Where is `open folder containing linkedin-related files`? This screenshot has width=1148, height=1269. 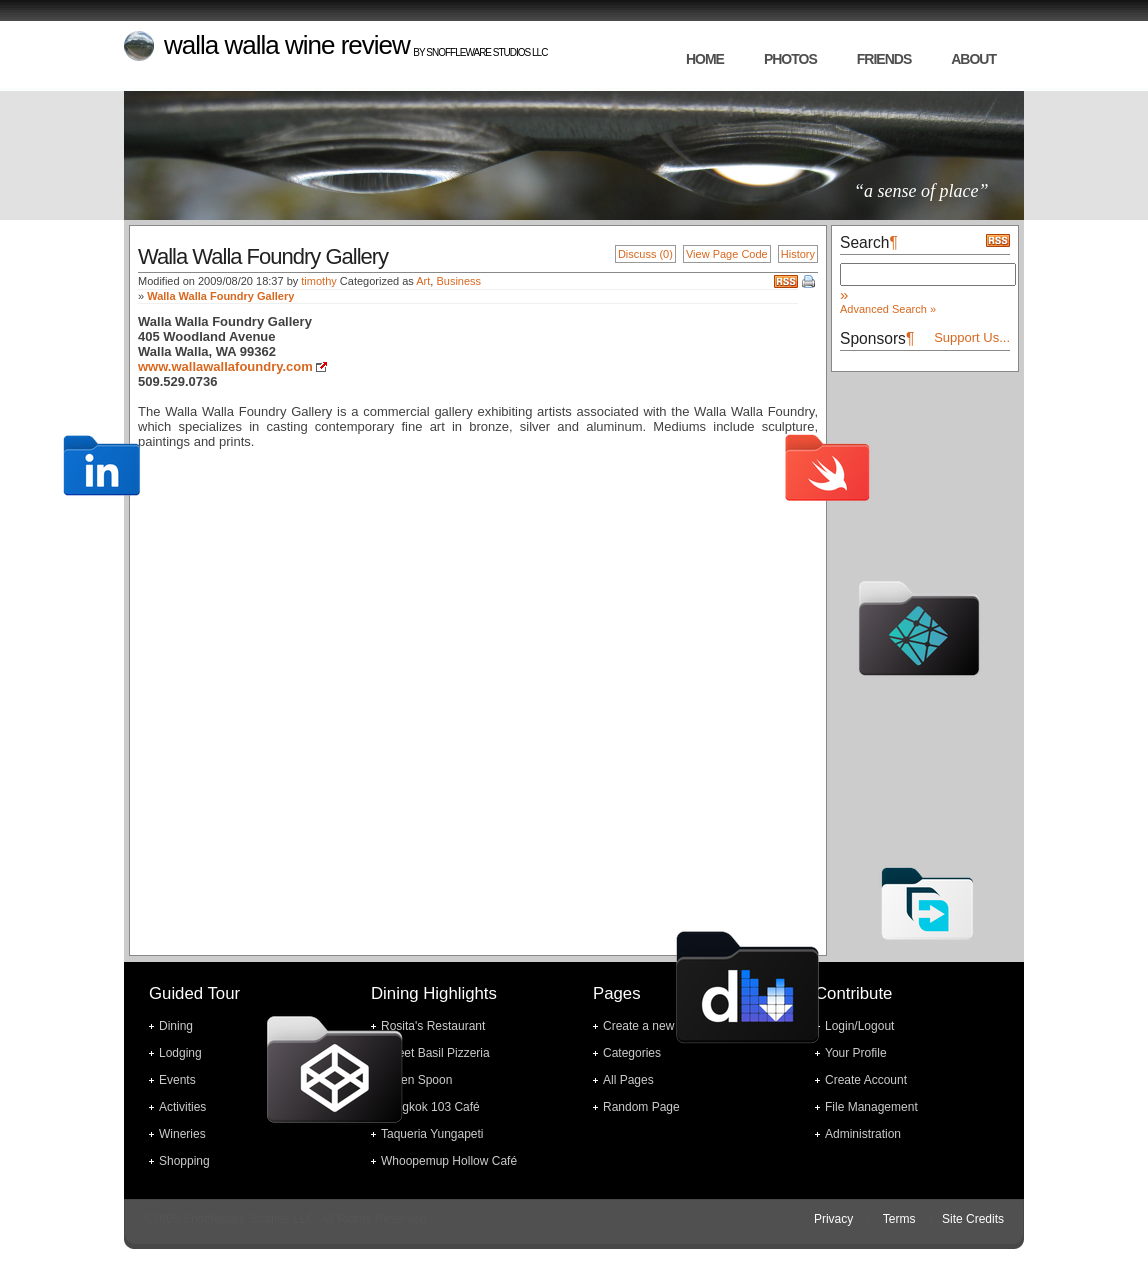 open folder containing linkedin-related files is located at coordinates (101, 467).